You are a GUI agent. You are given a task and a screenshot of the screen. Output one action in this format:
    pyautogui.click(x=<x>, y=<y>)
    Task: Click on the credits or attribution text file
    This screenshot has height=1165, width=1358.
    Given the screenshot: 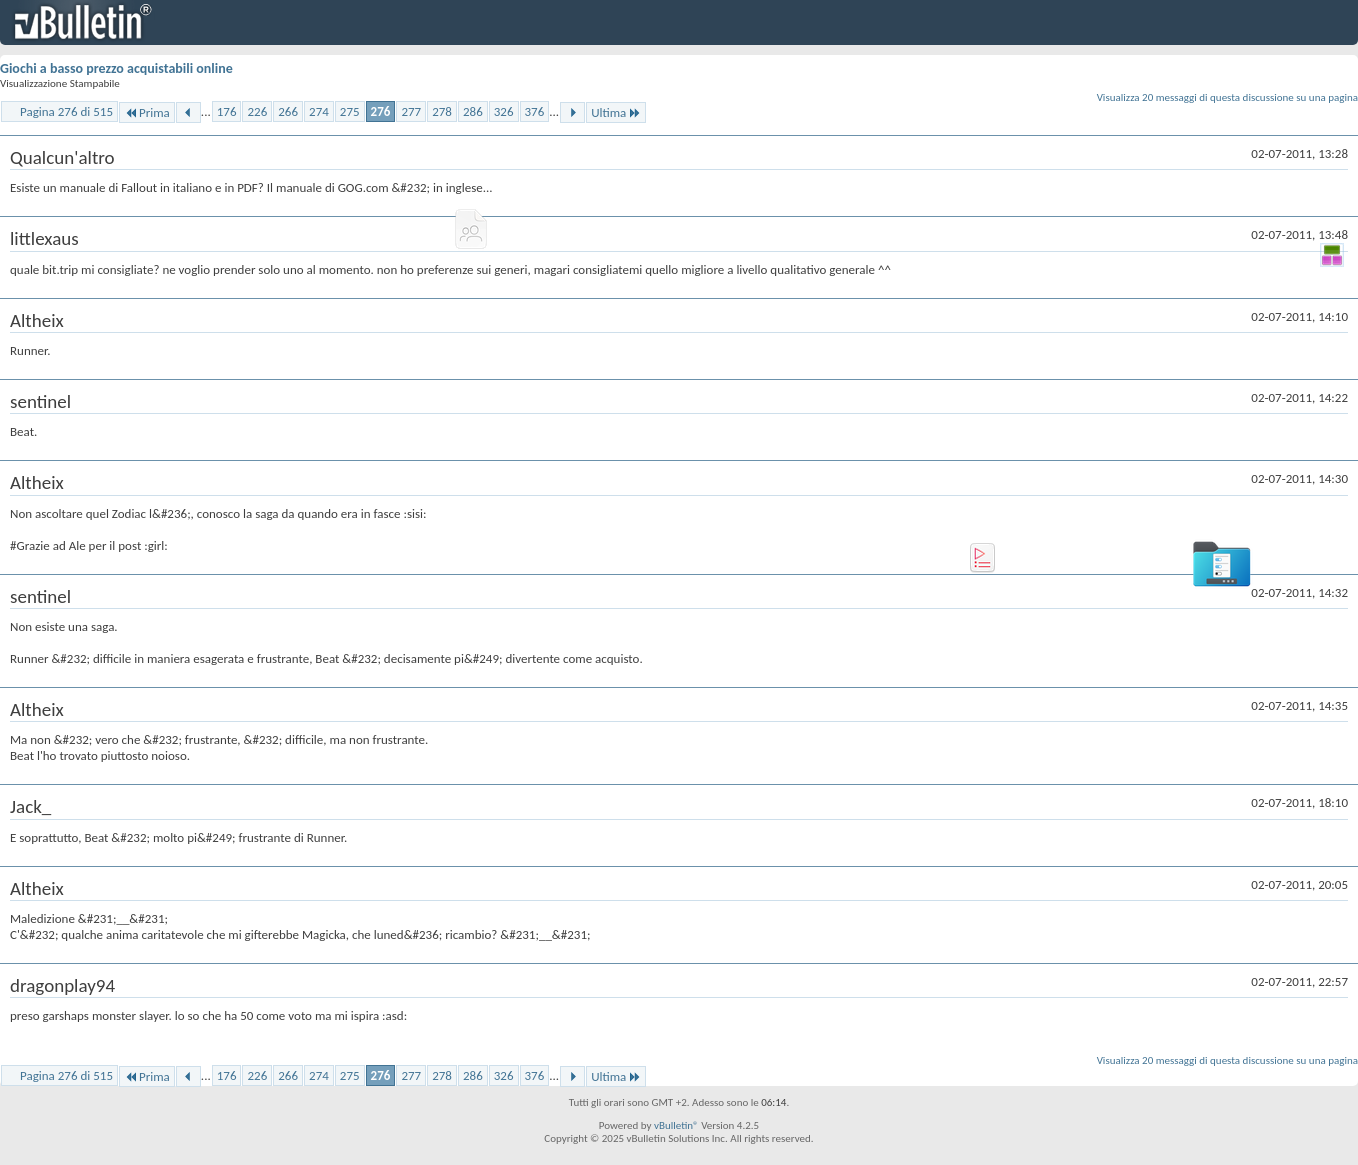 What is the action you would take?
    pyautogui.click(x=471, y=229)
    